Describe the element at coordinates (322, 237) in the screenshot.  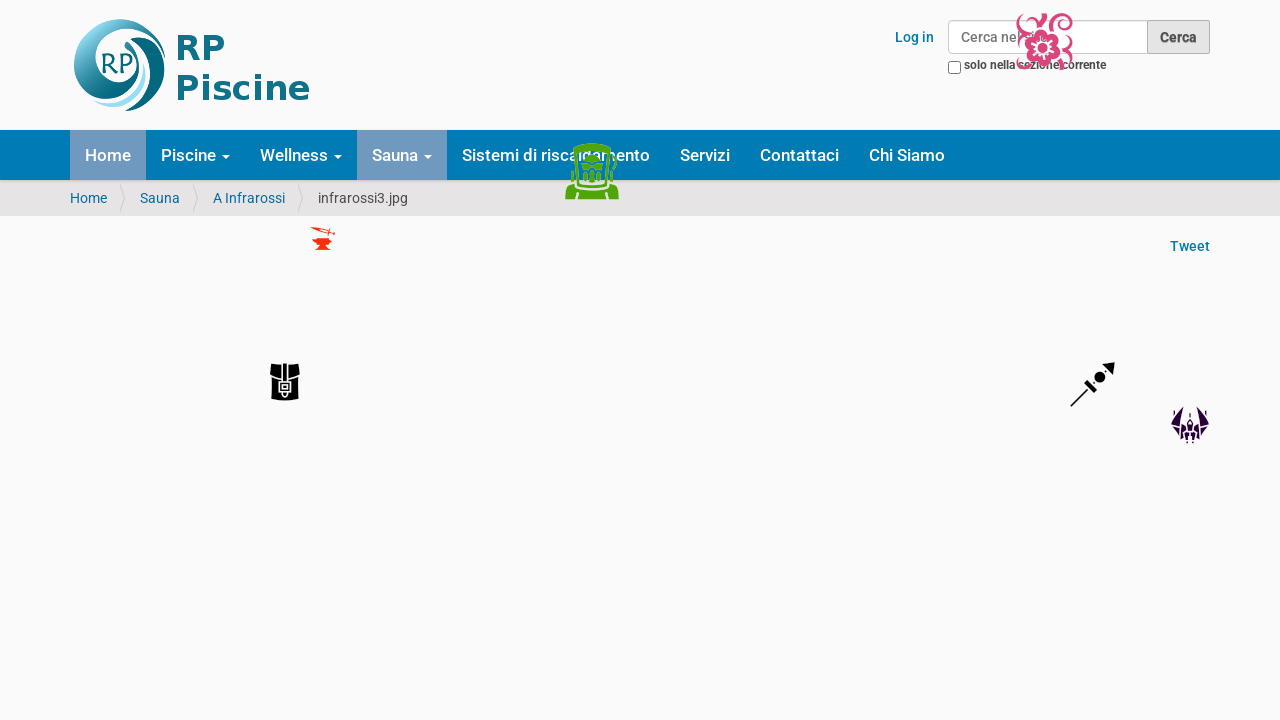
I see `access the weapon crafting menu` at that location.